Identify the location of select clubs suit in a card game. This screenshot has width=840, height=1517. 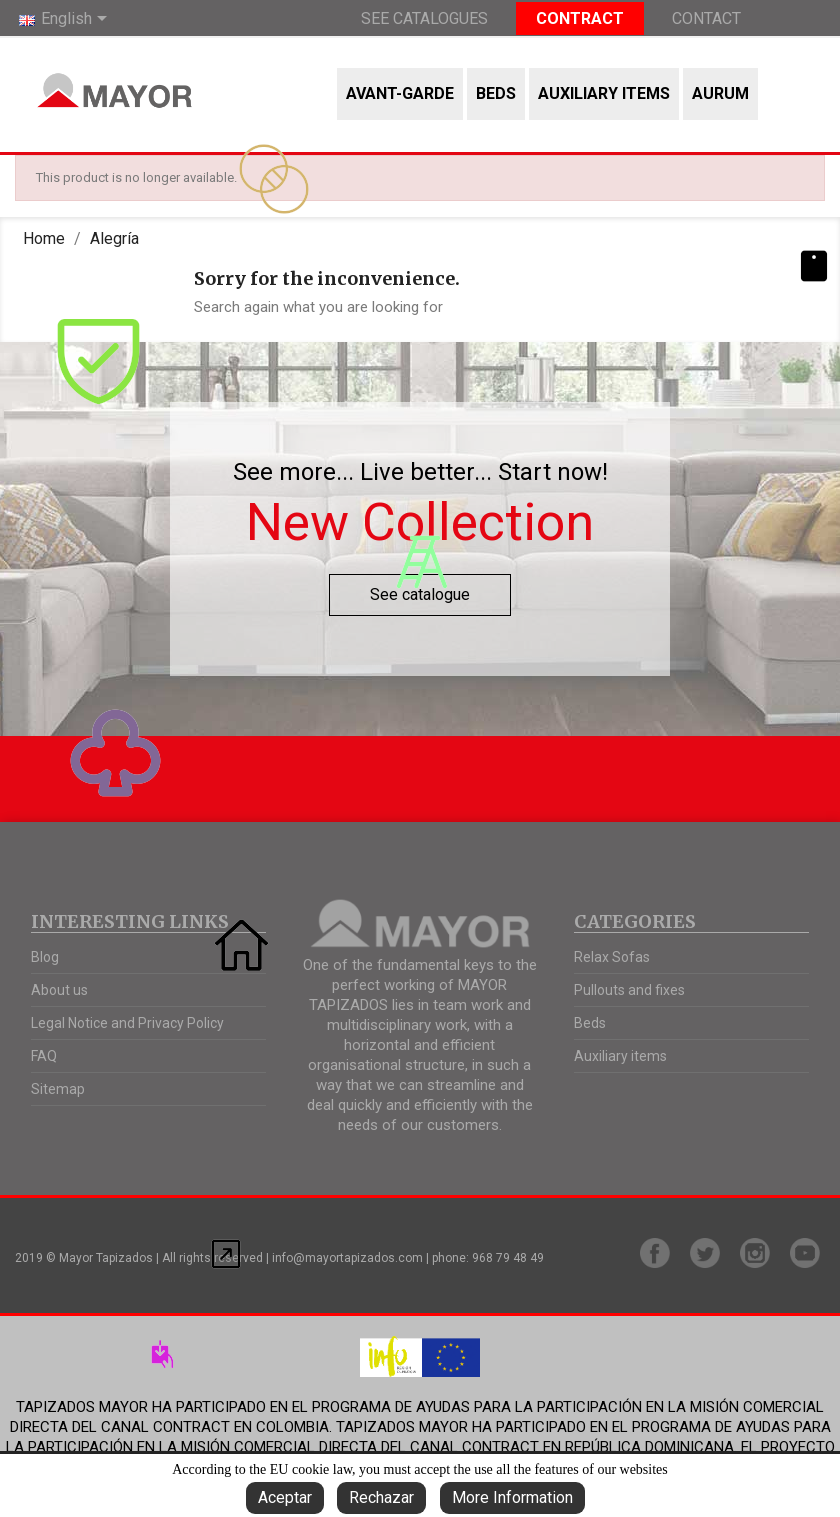
(115, 754).